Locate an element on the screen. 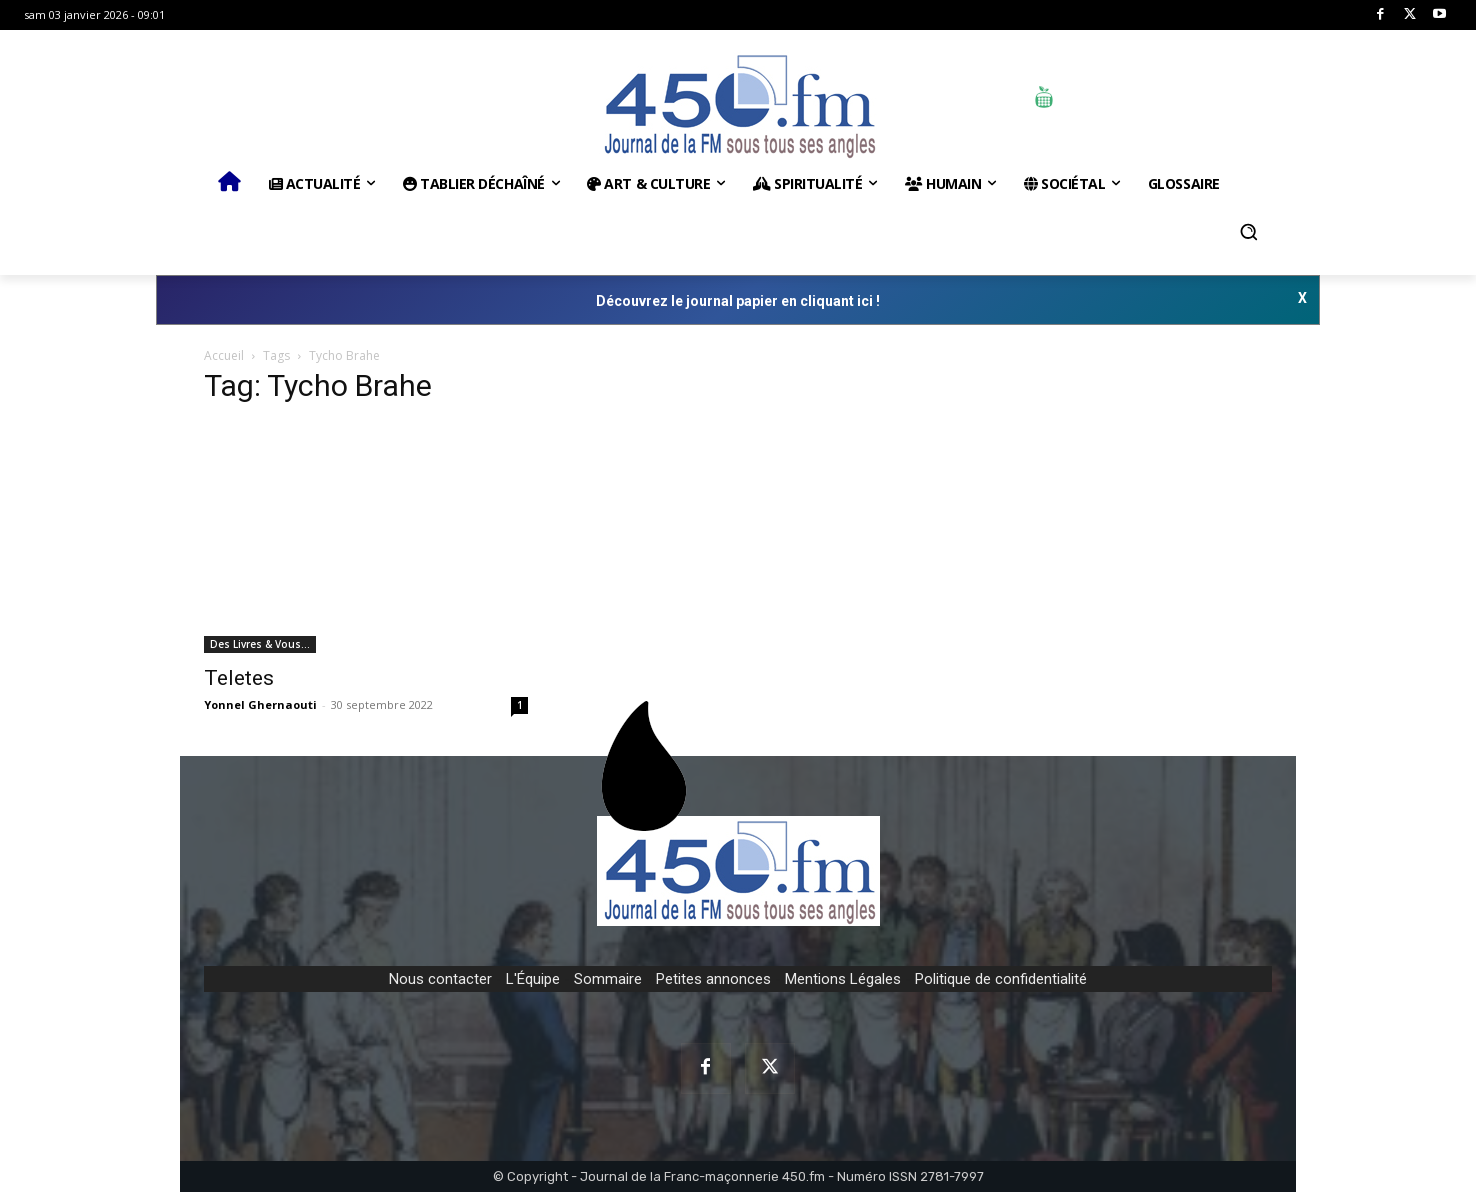 The image size is (1476, 1192). nutritionix logo is located at coordinates (1044, 97).